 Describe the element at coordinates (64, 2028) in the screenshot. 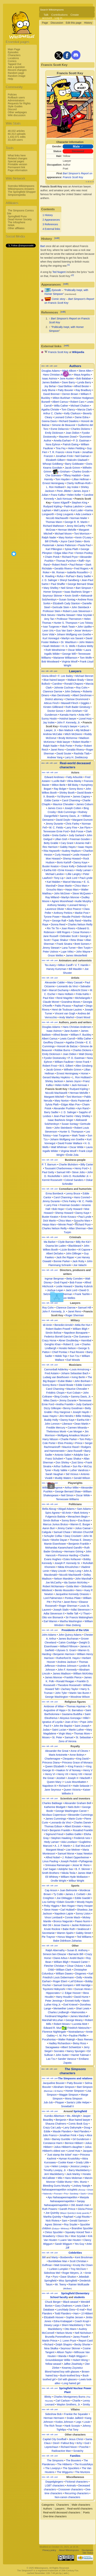

I see `folder for science or chemistry-related files` at that location.